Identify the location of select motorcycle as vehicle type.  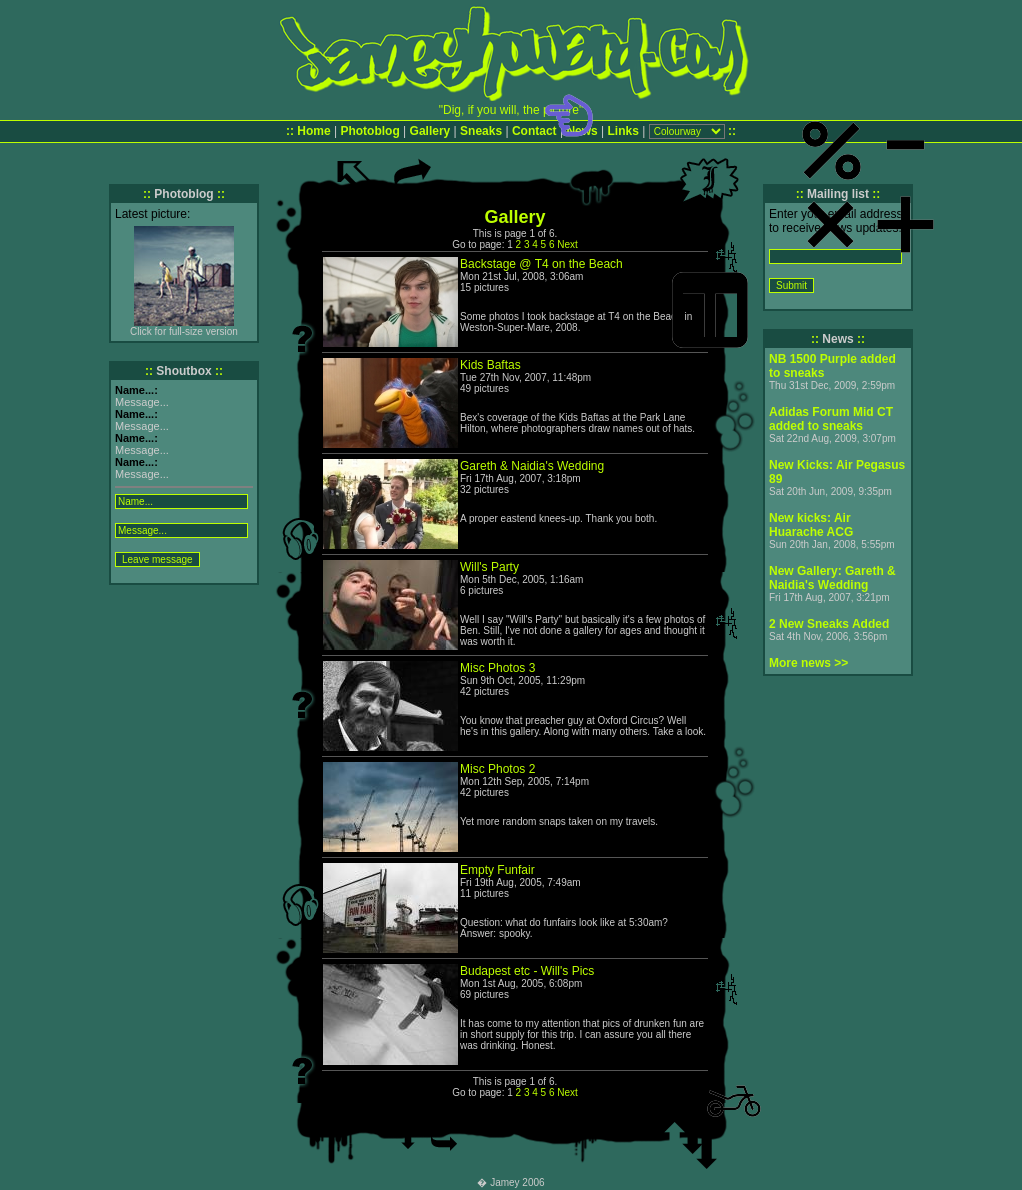
(734, 1102).